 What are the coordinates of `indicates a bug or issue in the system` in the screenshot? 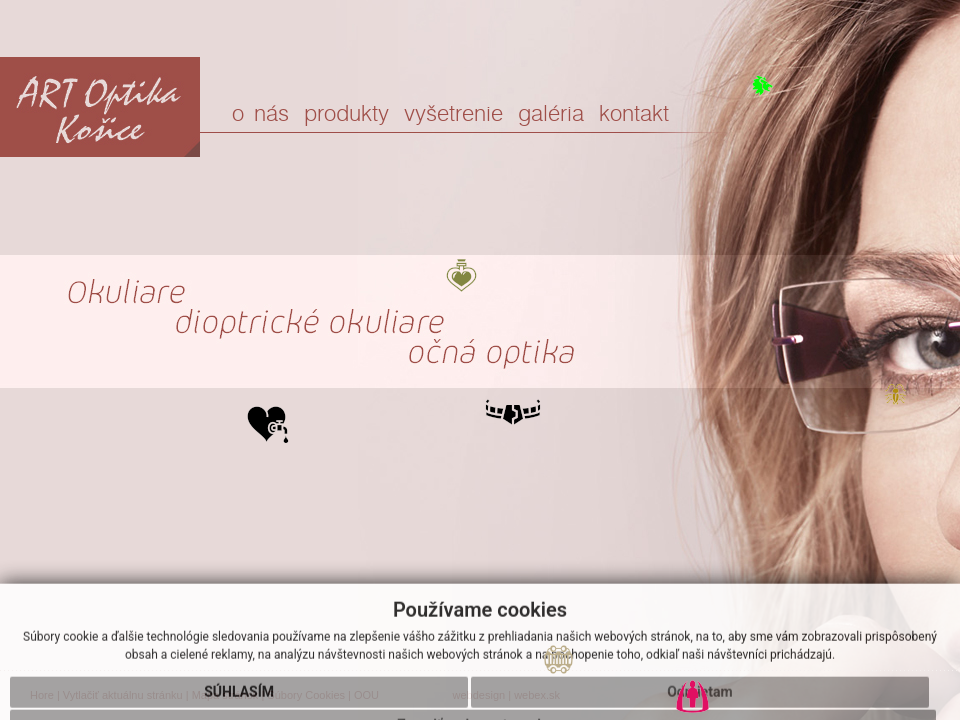 It's located at (895, 394).